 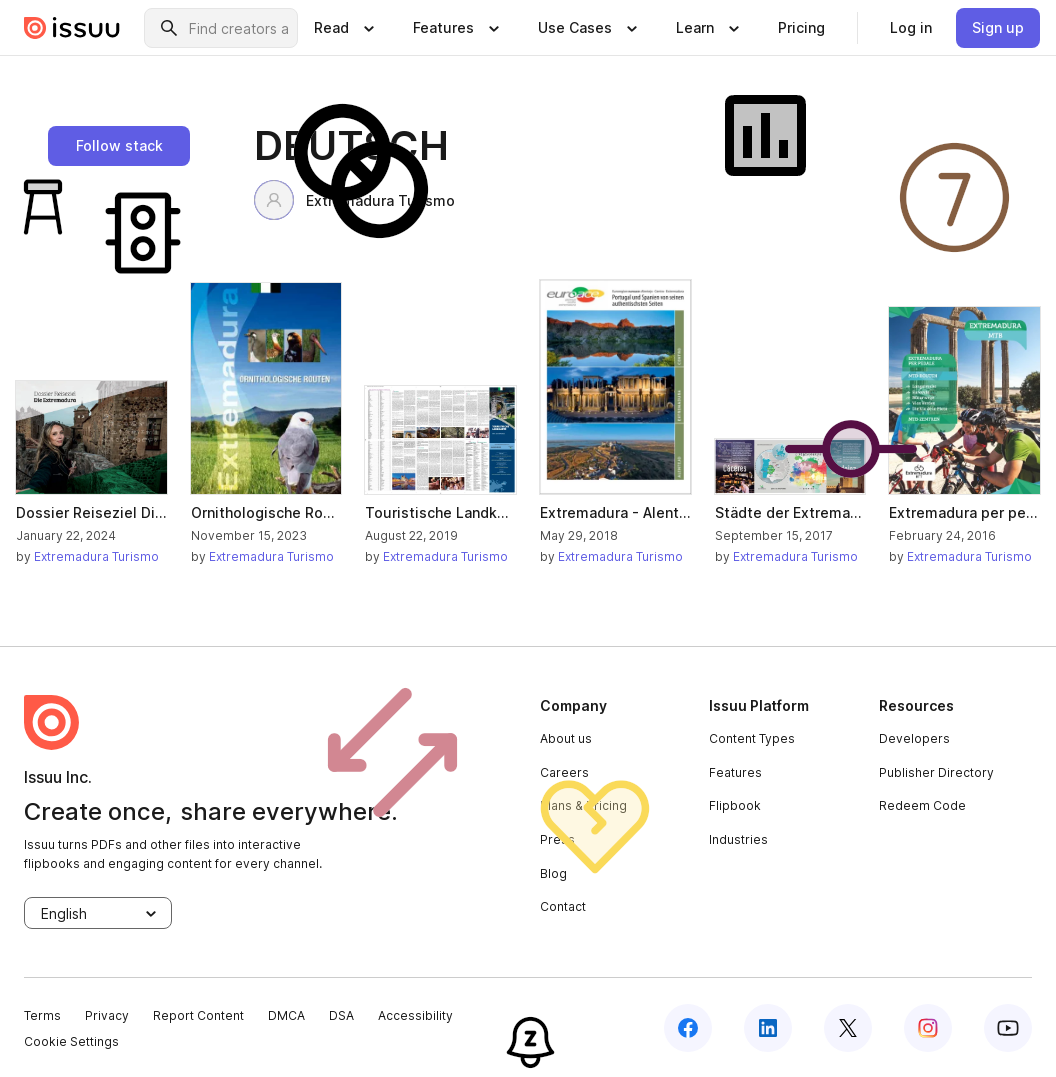 What do you see at coordinates (361, 171) in the screenshot?
I see `intersect or merge selected objects` at bounding box center [361, 171].